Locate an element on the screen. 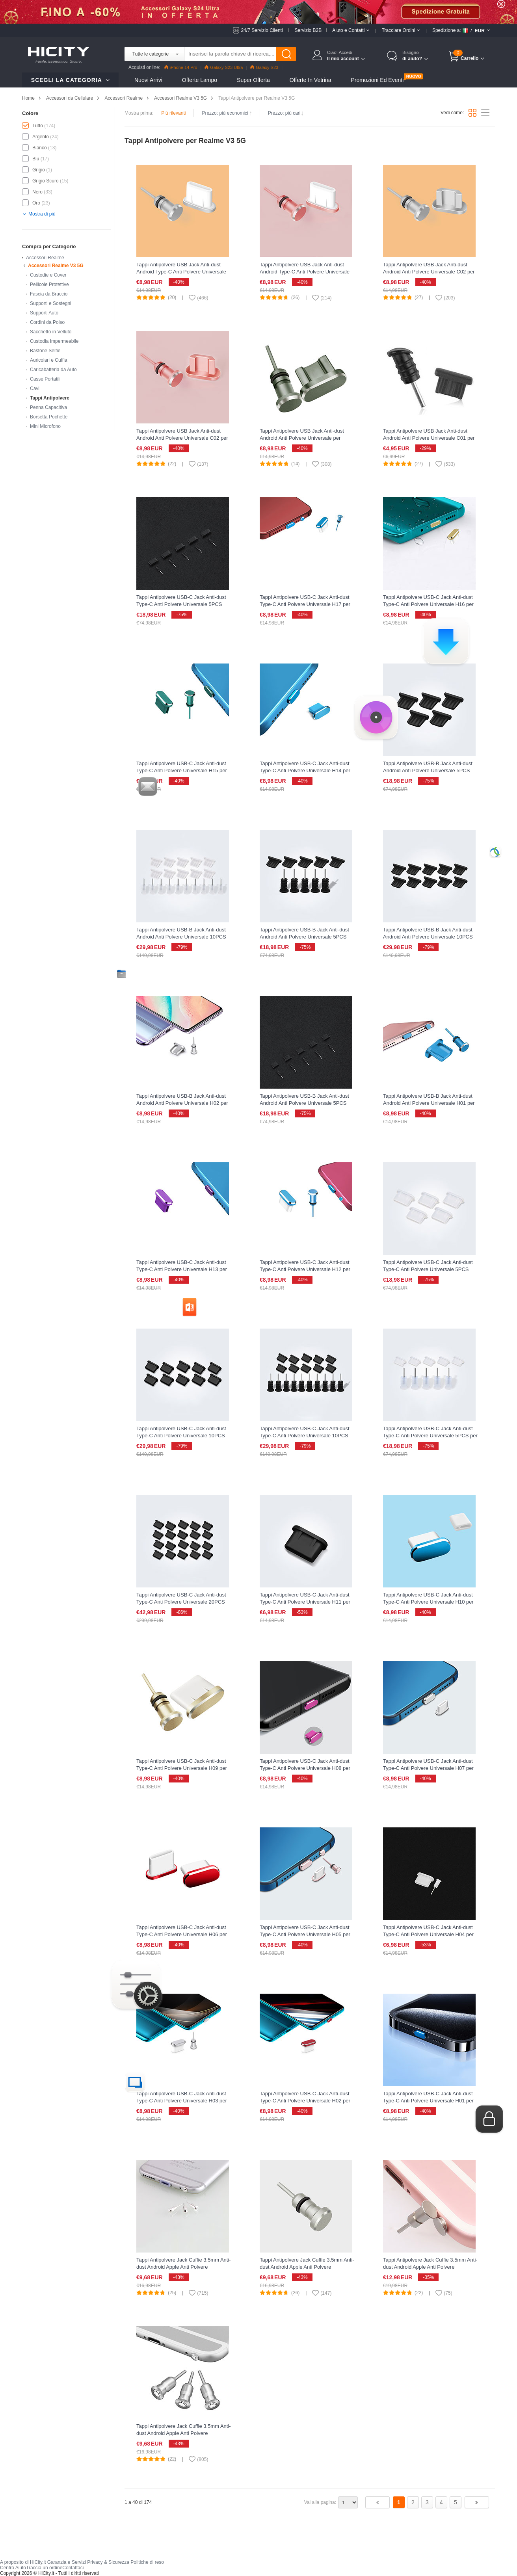  open grub customizer to configure bootloader settings is located at coordinates (136, 1984).